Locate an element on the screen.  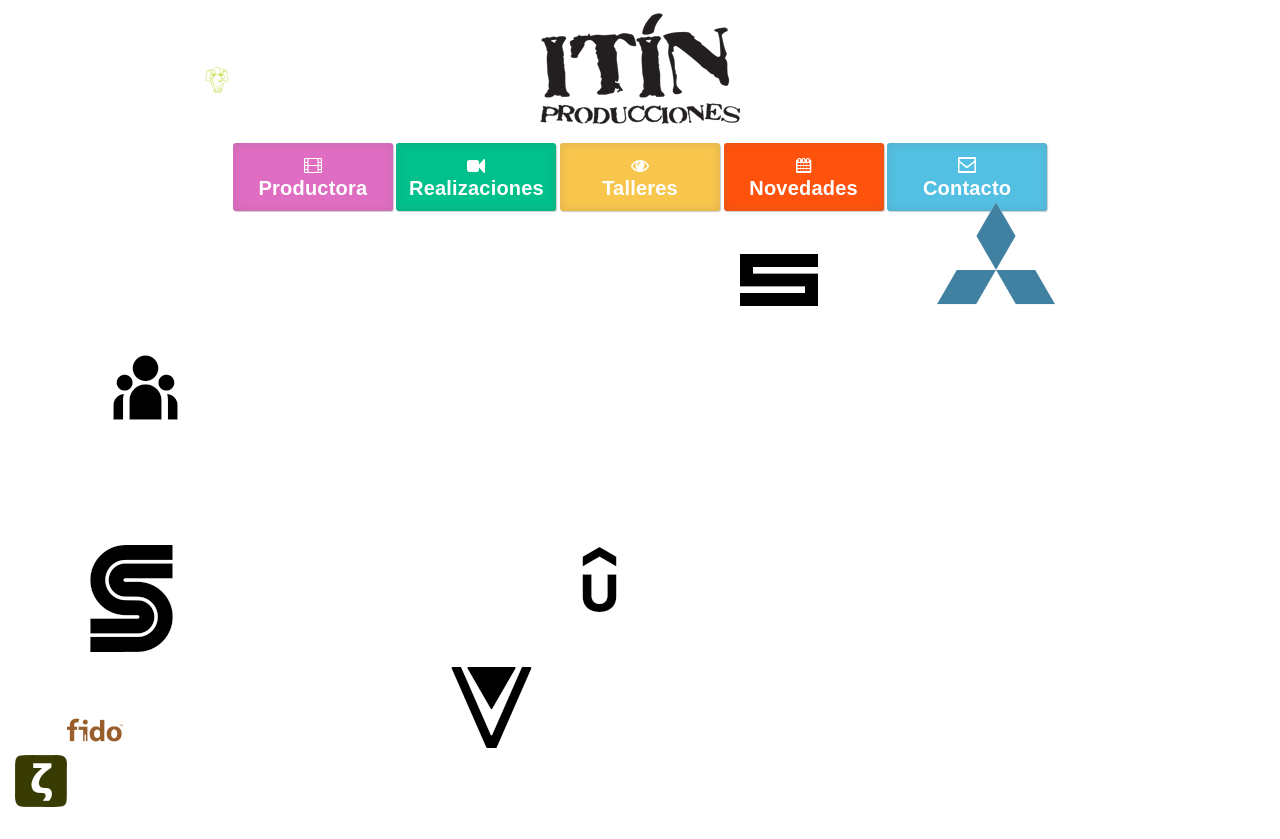
sega brand logo is located at coordinates (131, 598).